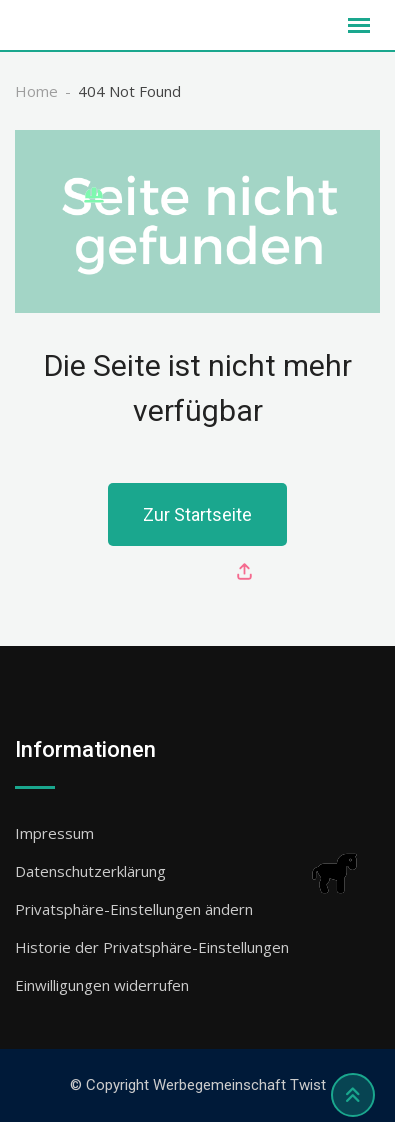 The image size is (395, 1122). Describe the element at coordinates (94, 195) in the screenshot. I see `access construction or building projects` at that location.